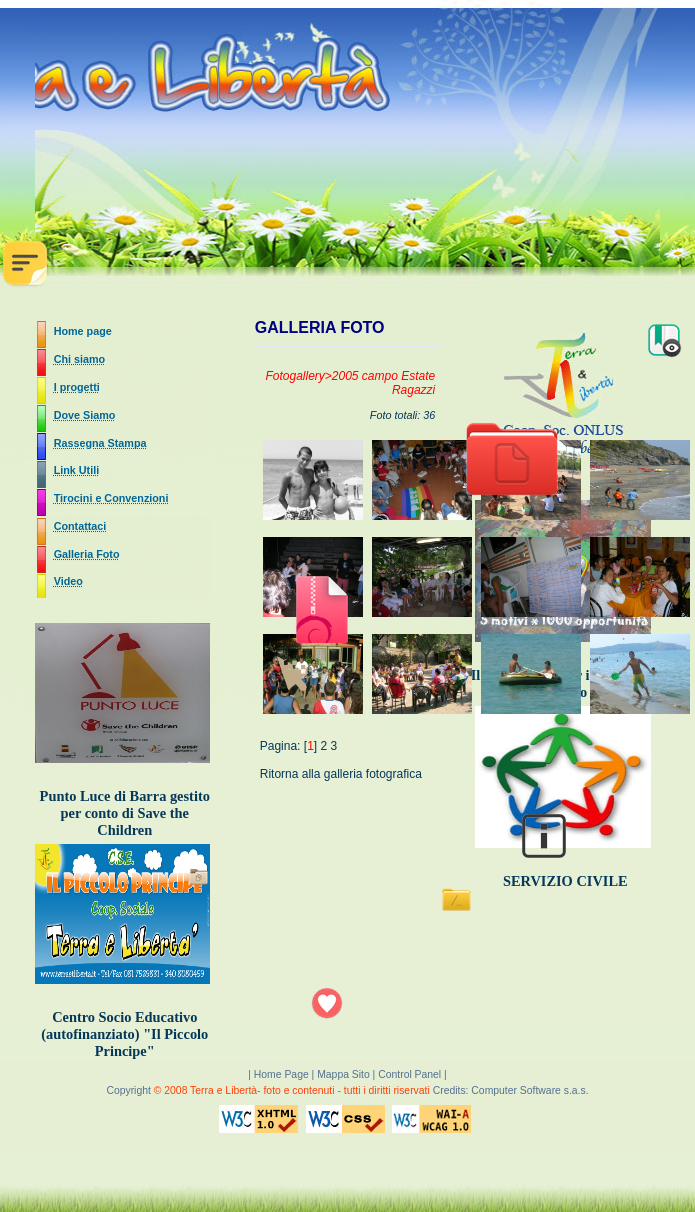  I want to click on view system information or details, so click(544, 836).